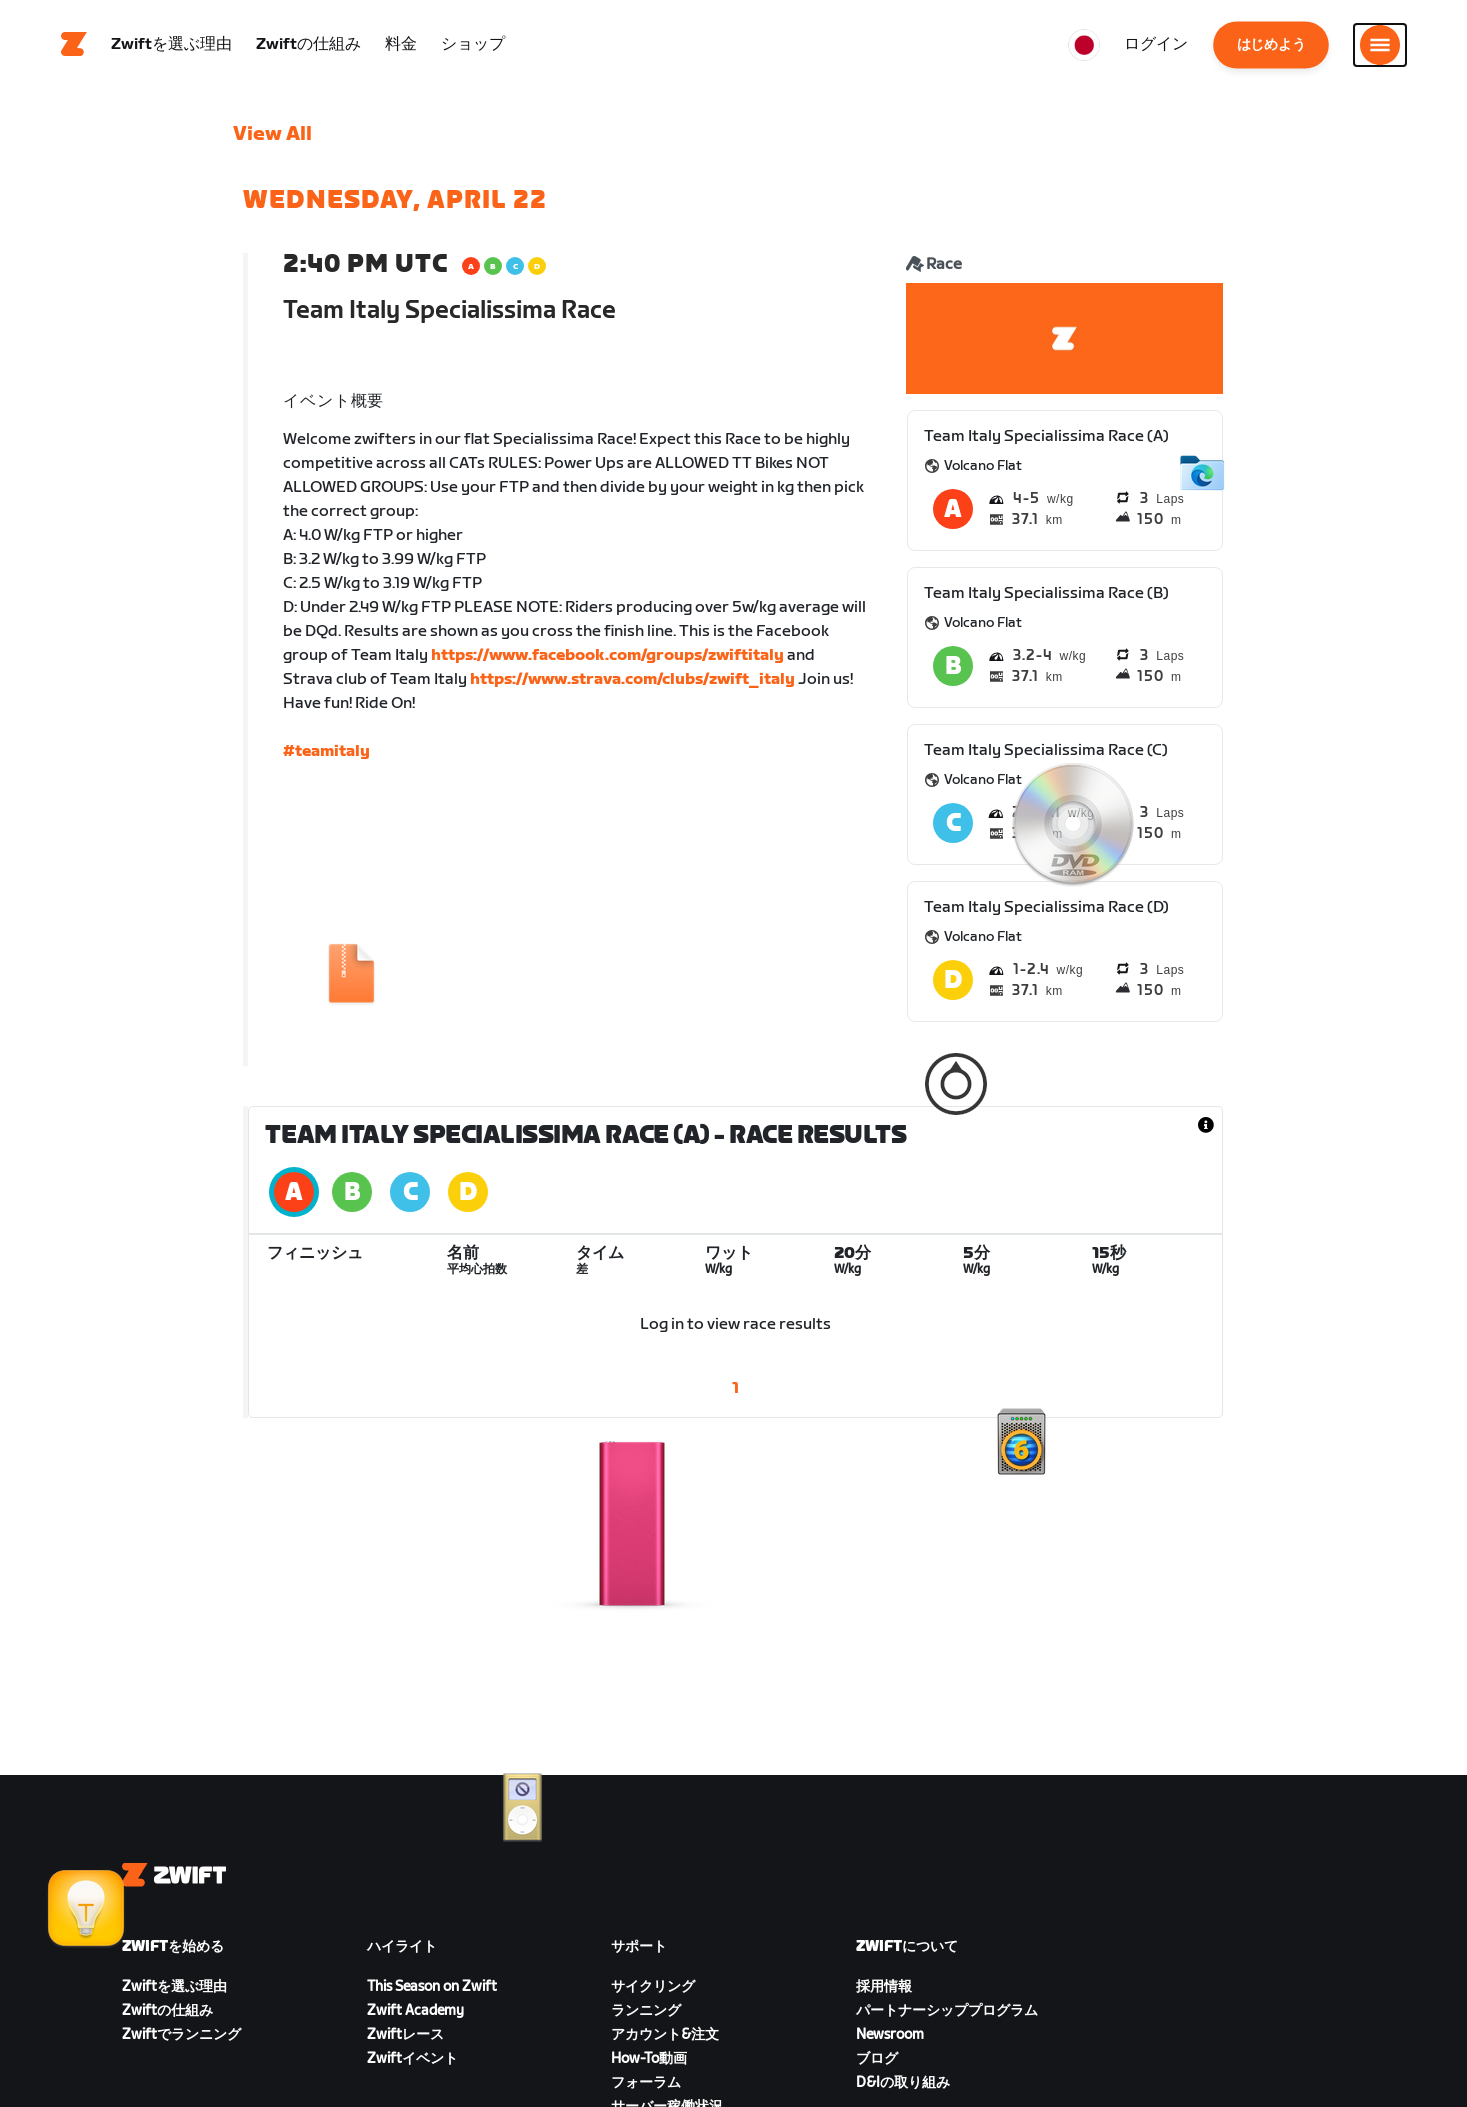 This screenshot has height=2107, width=1467. I want to click on open folder containing microsoft edge files, so click(1202, 474).